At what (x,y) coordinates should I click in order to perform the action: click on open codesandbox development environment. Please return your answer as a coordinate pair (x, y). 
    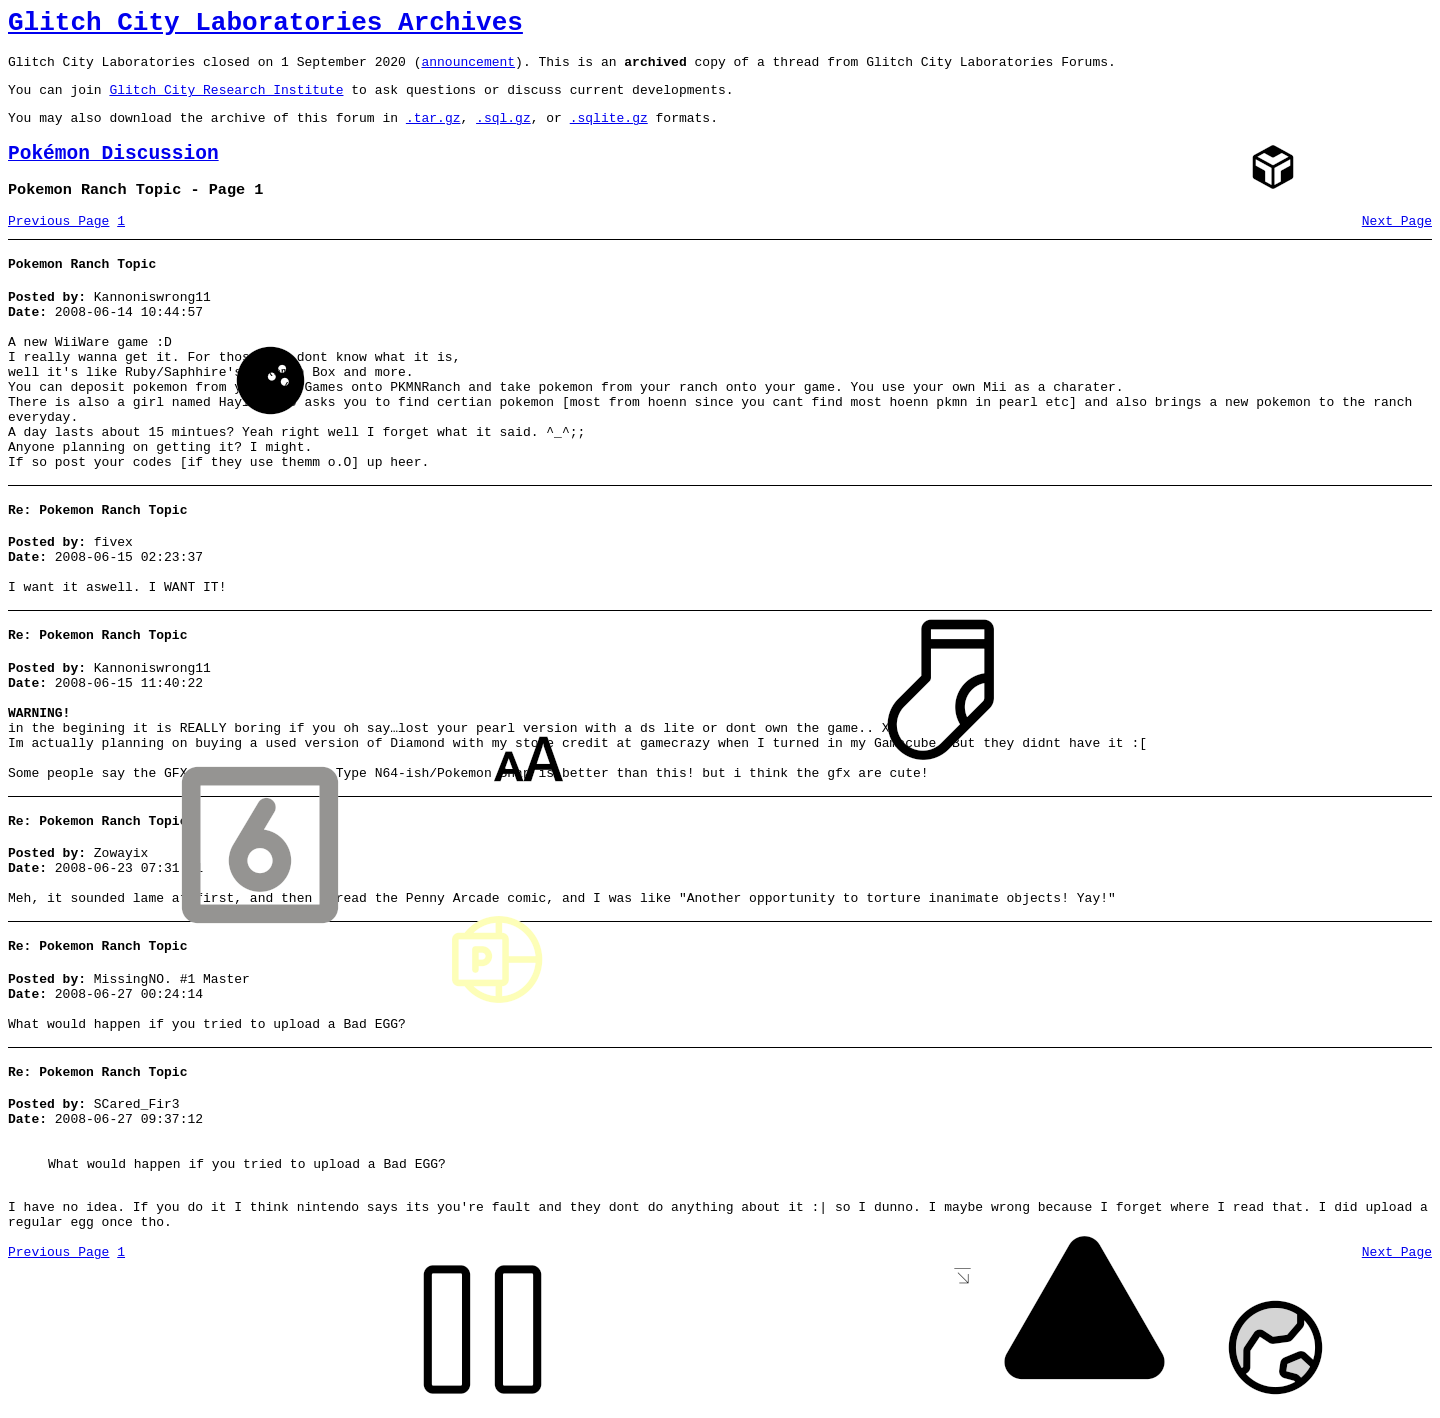
    Looking at the image, I should click on (1273, 167).